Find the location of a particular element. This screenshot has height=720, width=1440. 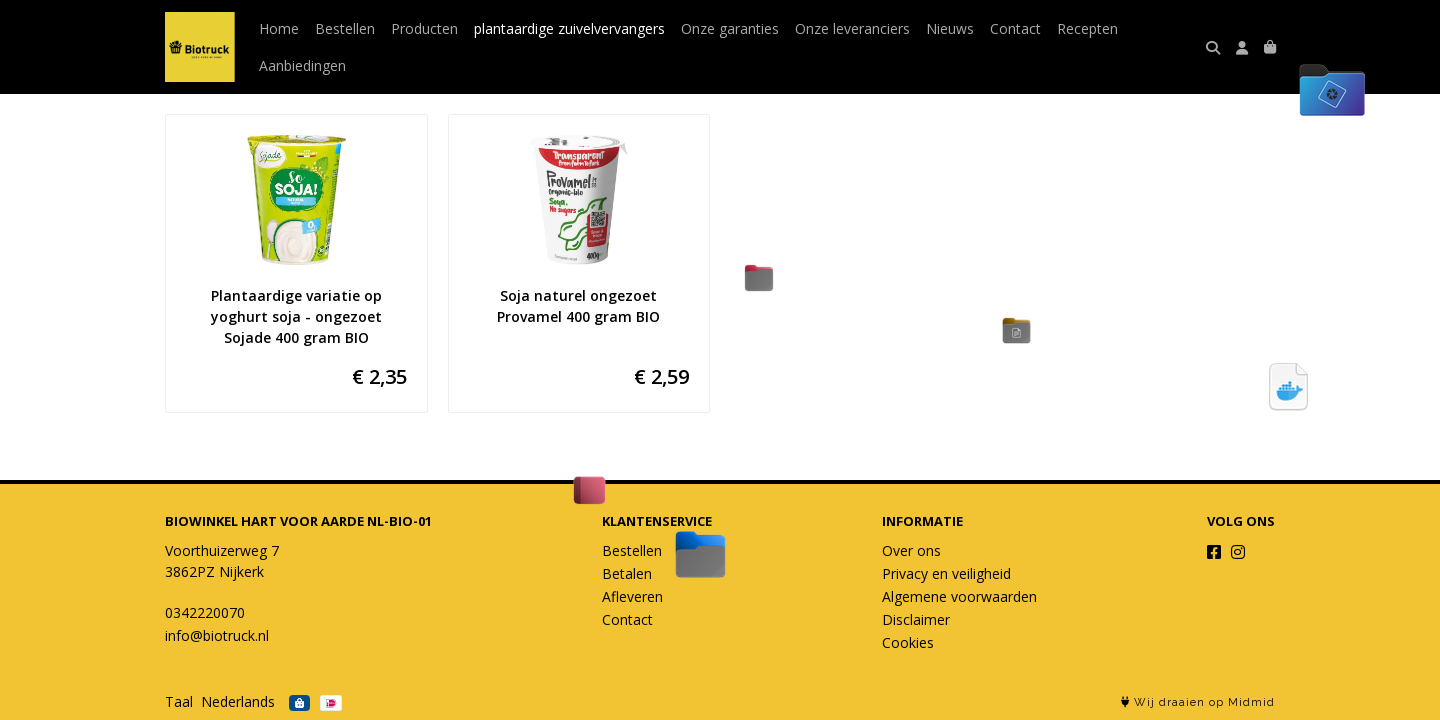

open your documents folder is located at coordinates (1016, 330).